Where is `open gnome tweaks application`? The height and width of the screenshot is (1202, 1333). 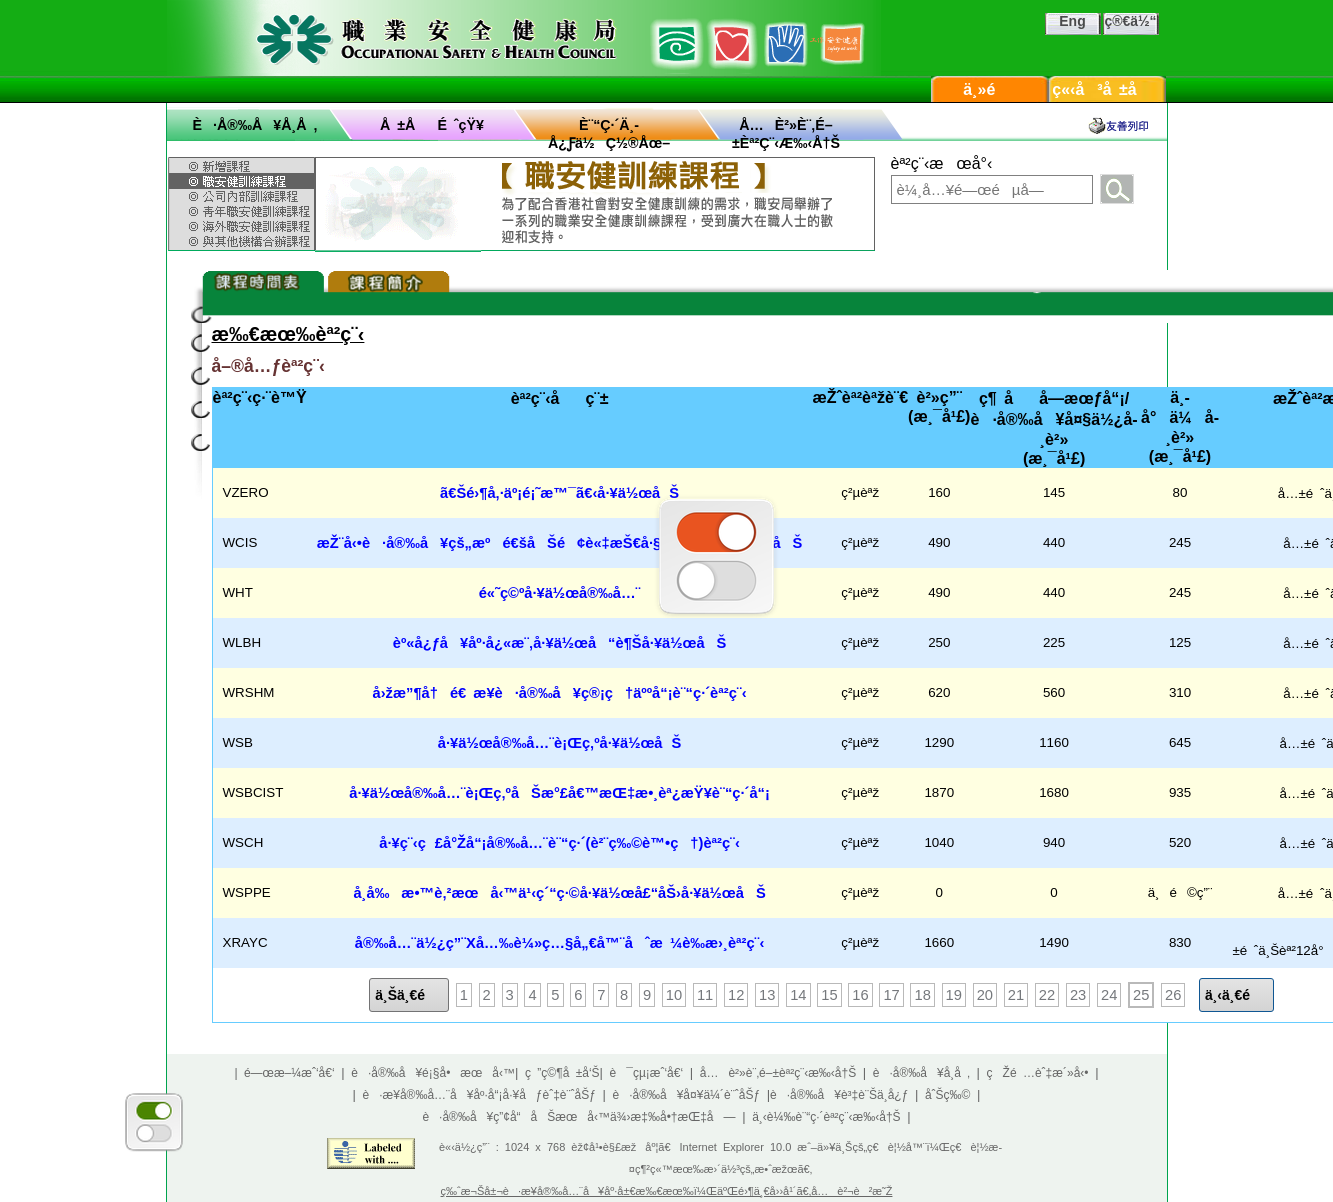
open gnome tweaks application is located at coordinates (154, 1122).